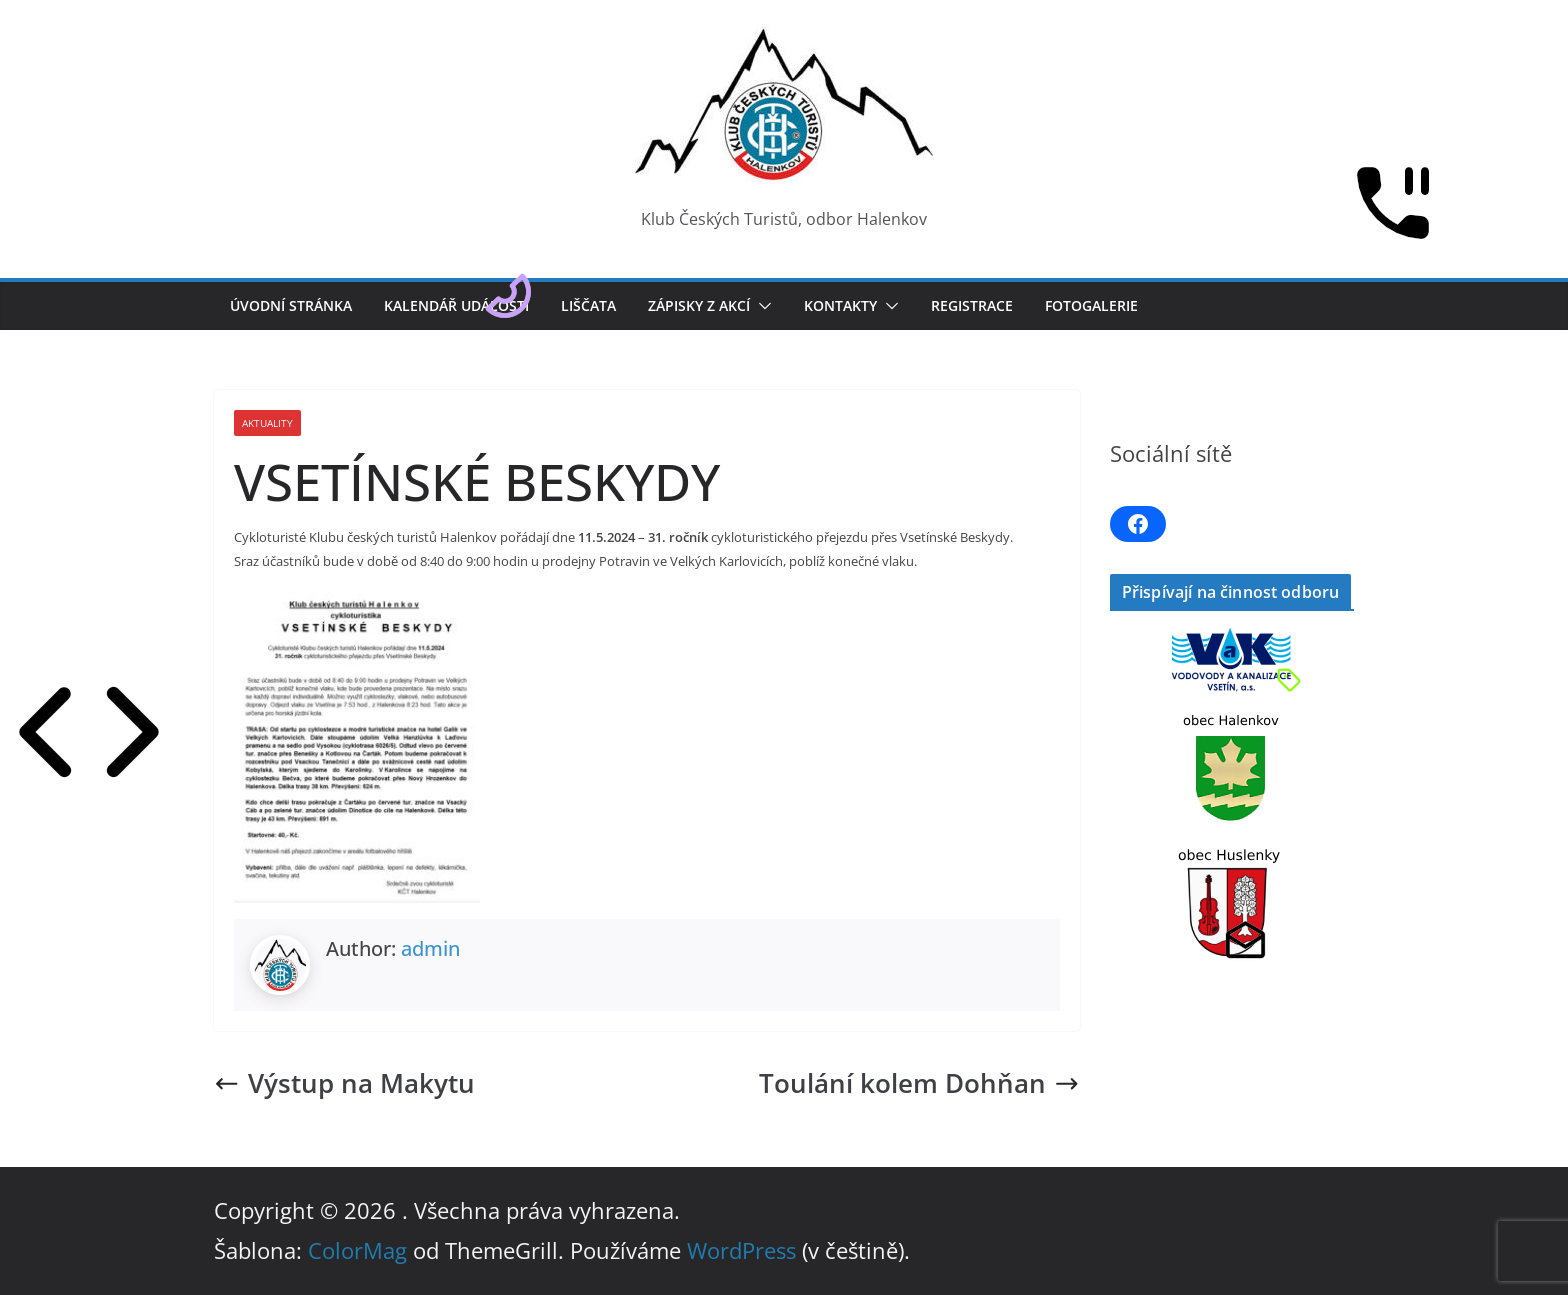 The image size is (1568, 1295). Describe the element at coordinates (509, 296) in the screenshot. I see `select melon or cantaloupe fruit` at that location.